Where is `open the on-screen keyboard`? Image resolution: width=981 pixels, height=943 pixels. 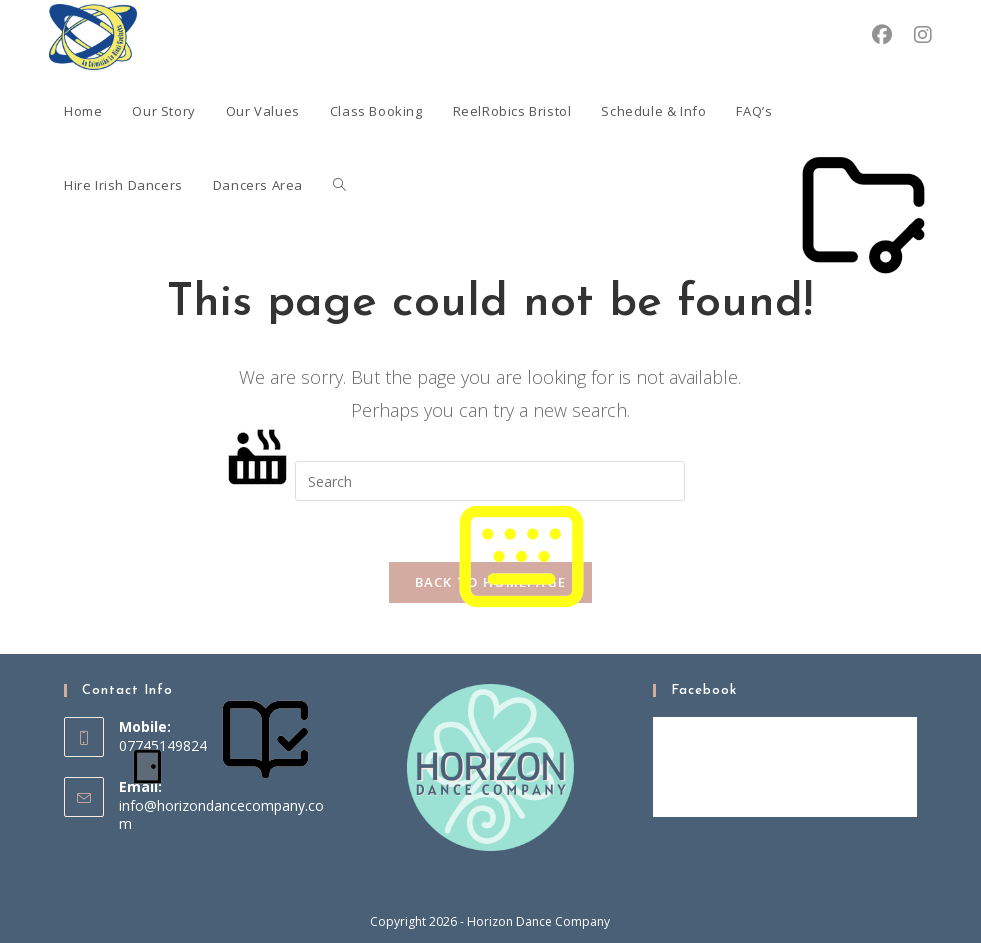 open the on-screen keyboard is located at coordinates (521, 556).